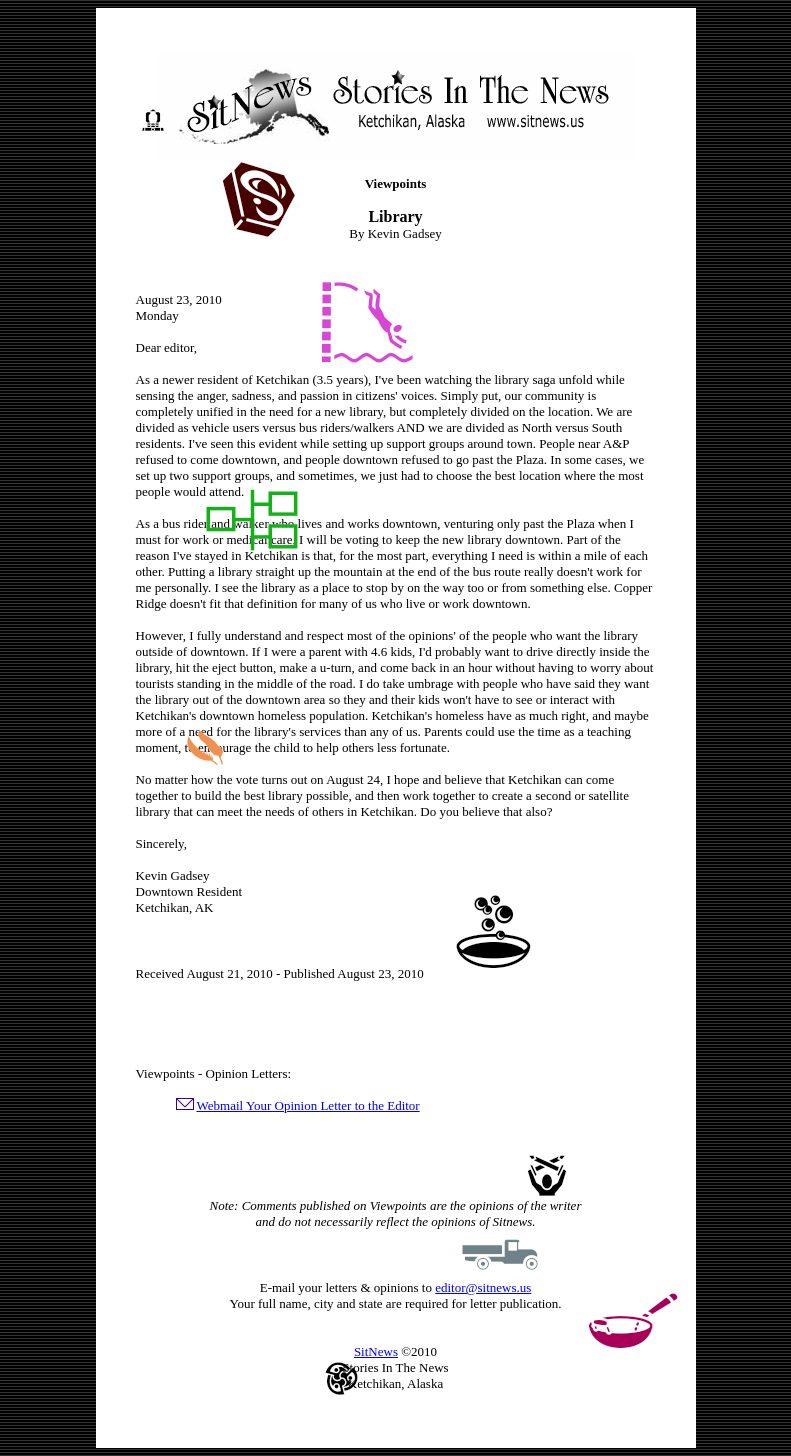  Describe the element at coordinates (547, 1175) in the screenshot. I see `view combat power or battle strength` at that location.